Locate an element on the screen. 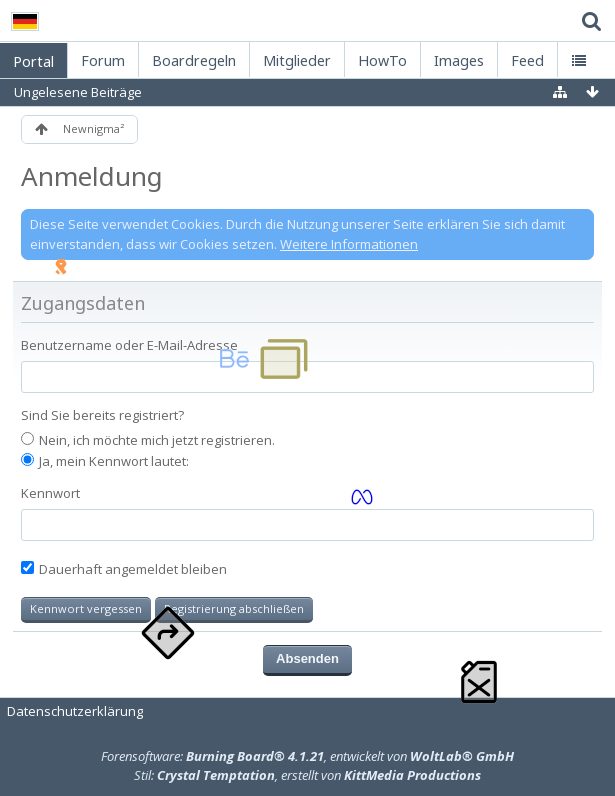  indicates fuel or gas-related settings is located at coordinates (479, 682).